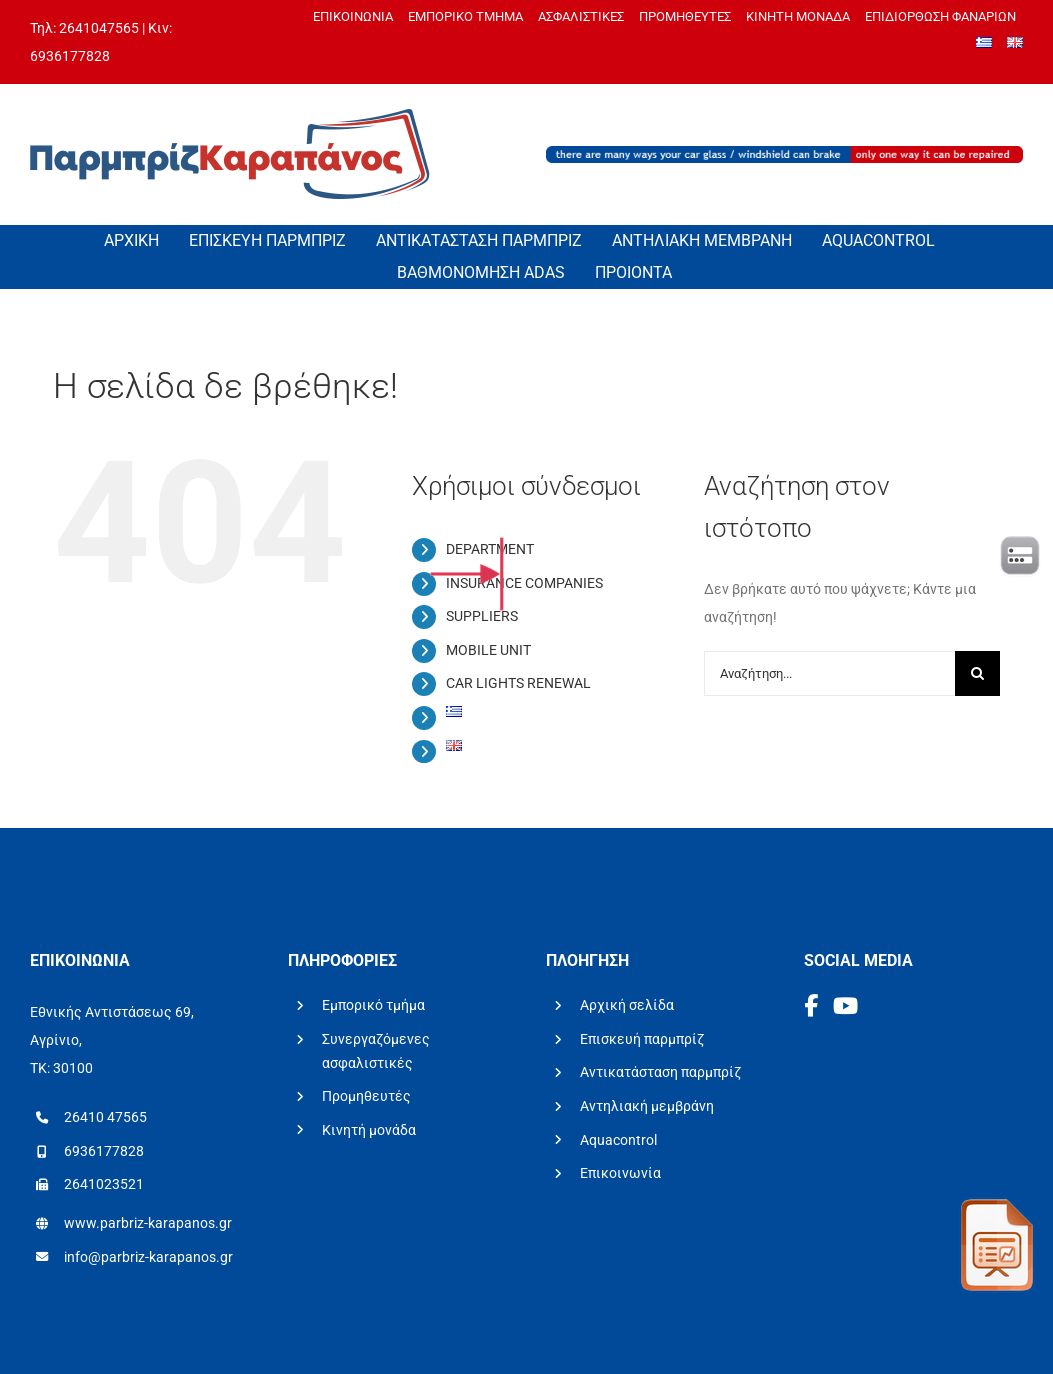 The image size is (1053, 1374). What do you see at coordinates (1020, 556) in the screenshot?
I see `access login and authentication settings` at bounding box center [1020, 556].